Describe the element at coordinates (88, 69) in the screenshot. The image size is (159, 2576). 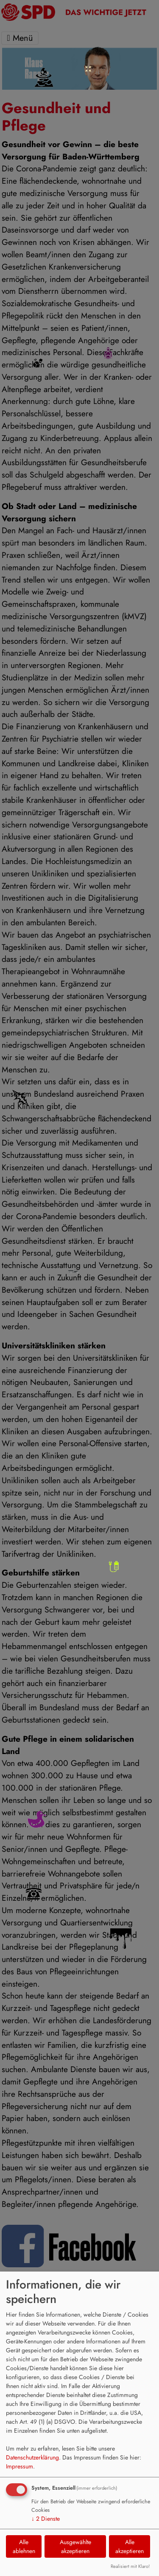
I see `exit fullscreen mode` at that location.